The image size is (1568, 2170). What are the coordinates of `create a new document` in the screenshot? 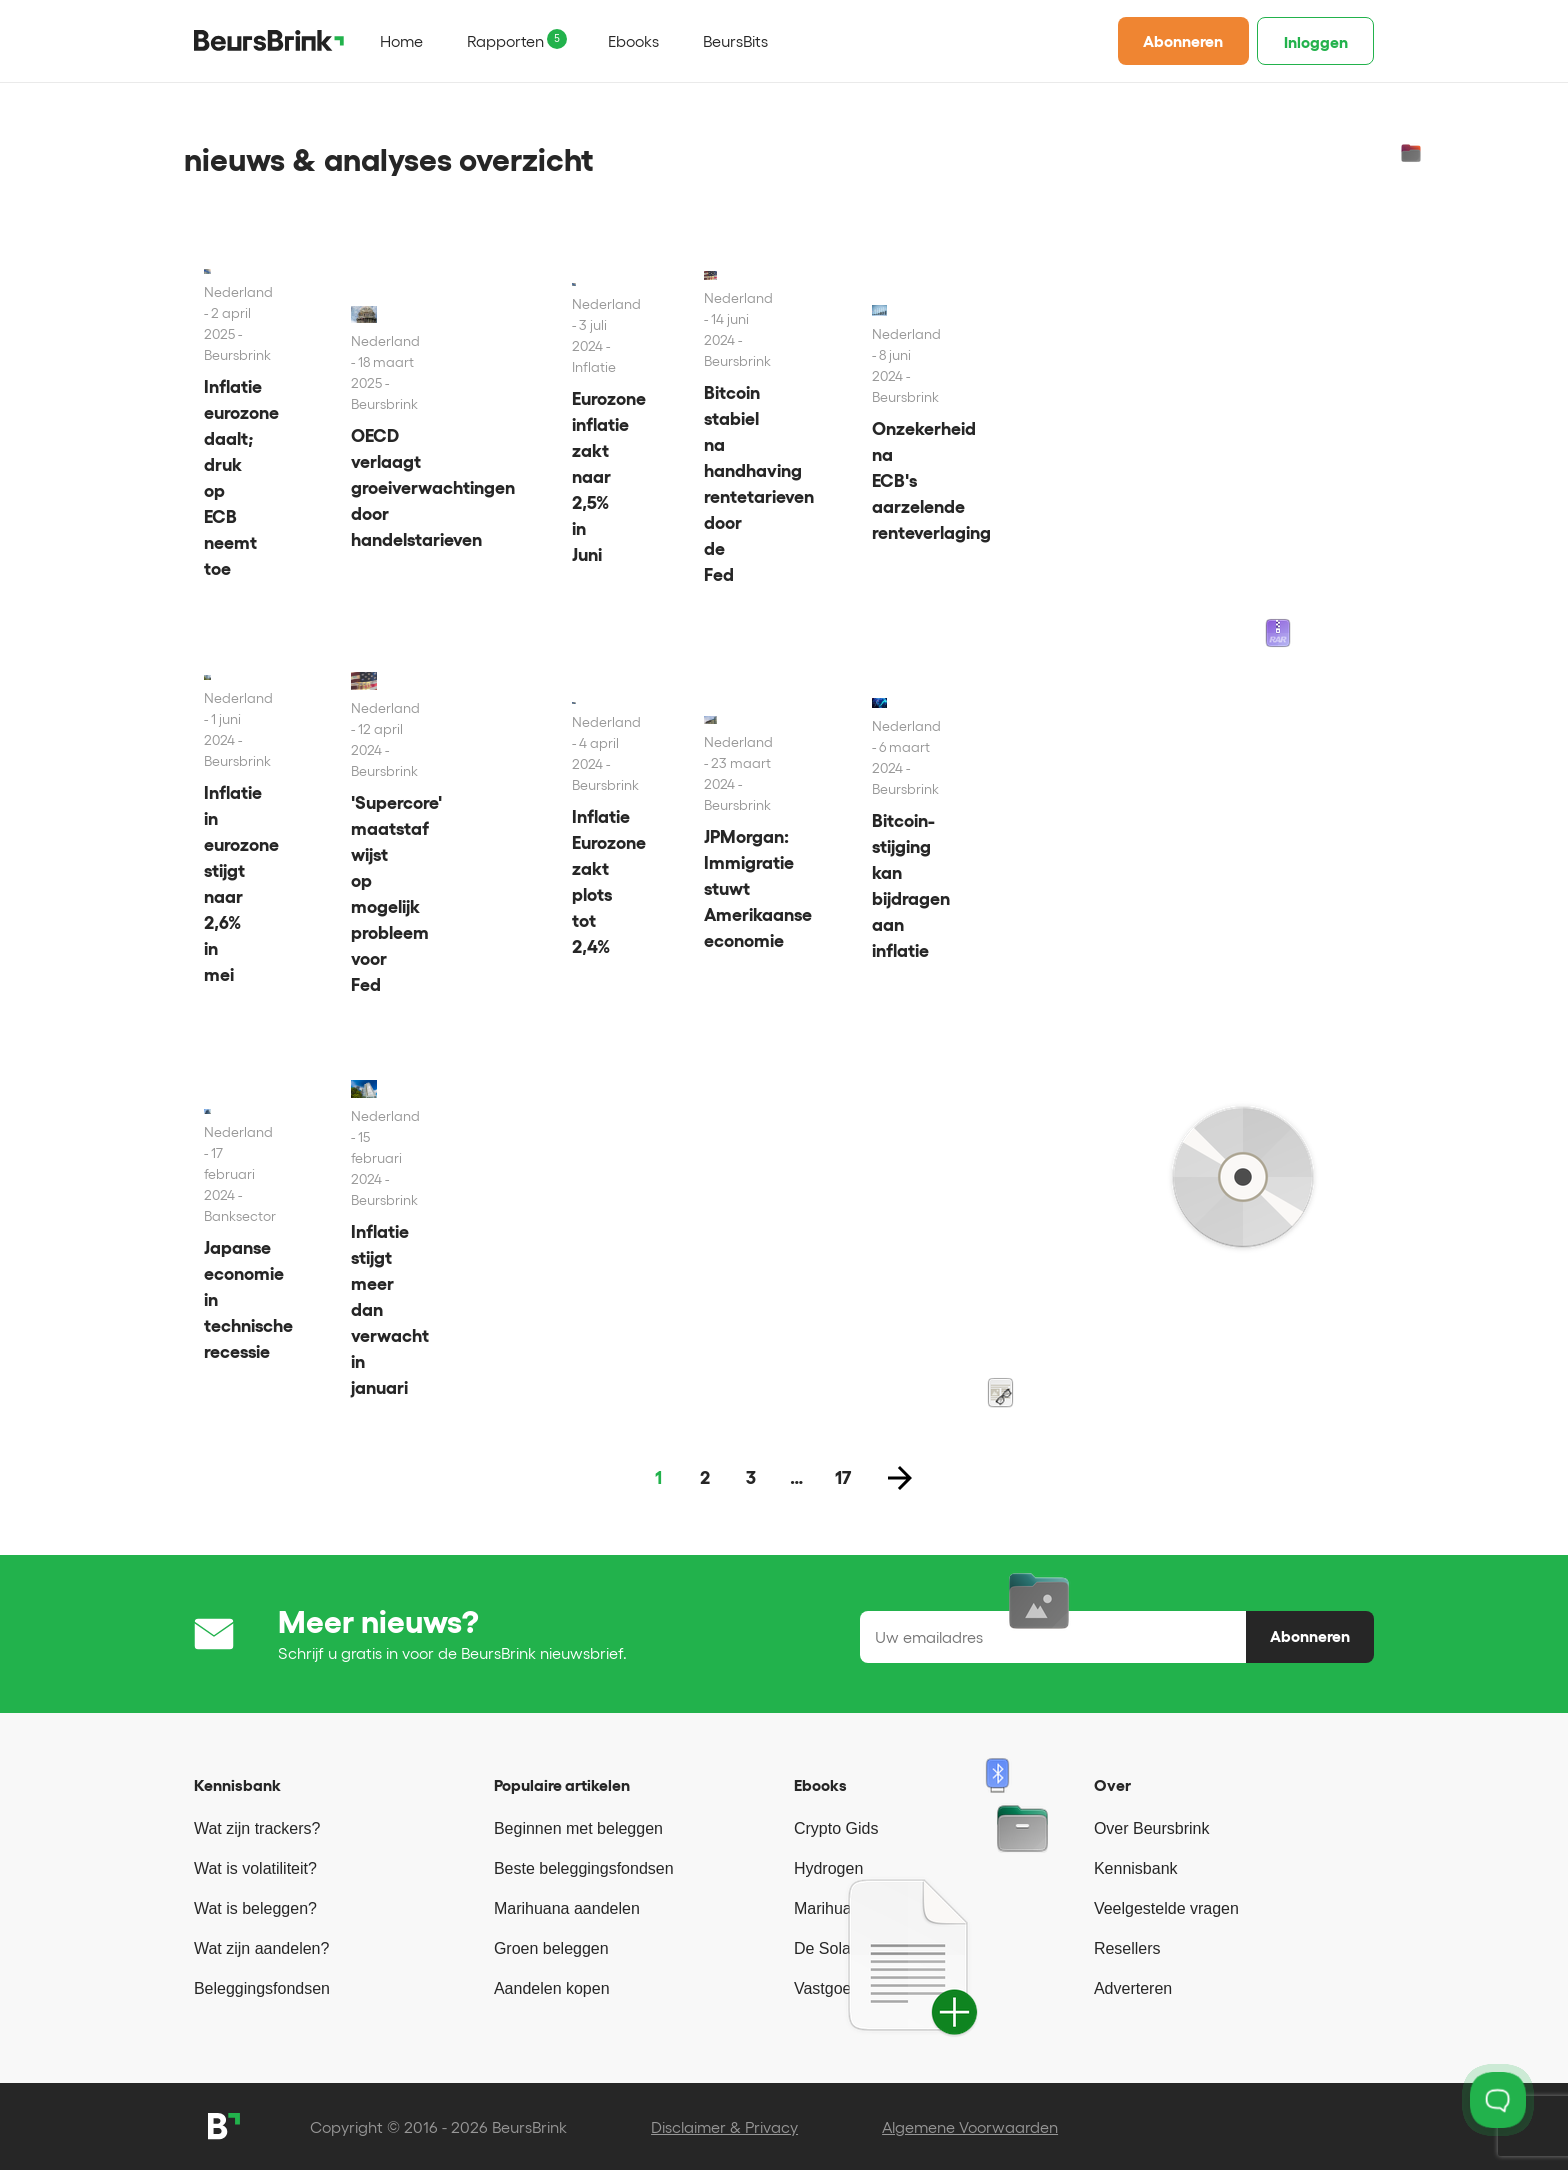 It's located at (908, 1955).